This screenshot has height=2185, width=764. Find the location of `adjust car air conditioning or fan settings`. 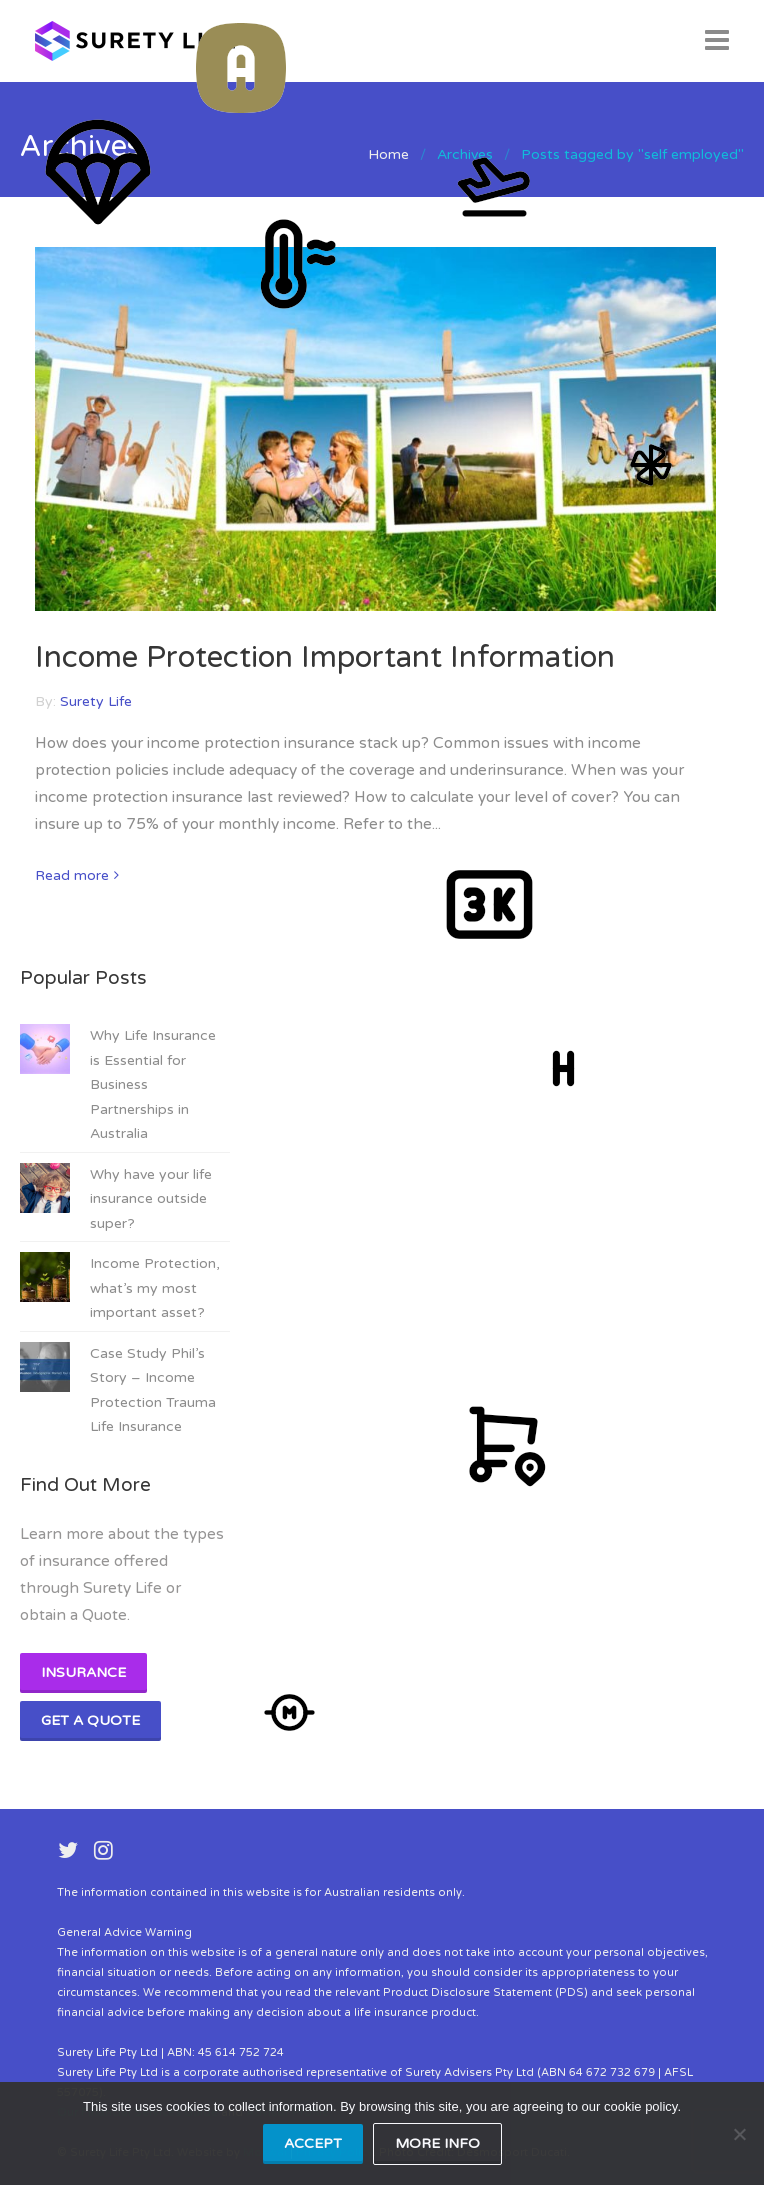

adjust car air conditioning or fan settings is located at coordinates (651, 465).